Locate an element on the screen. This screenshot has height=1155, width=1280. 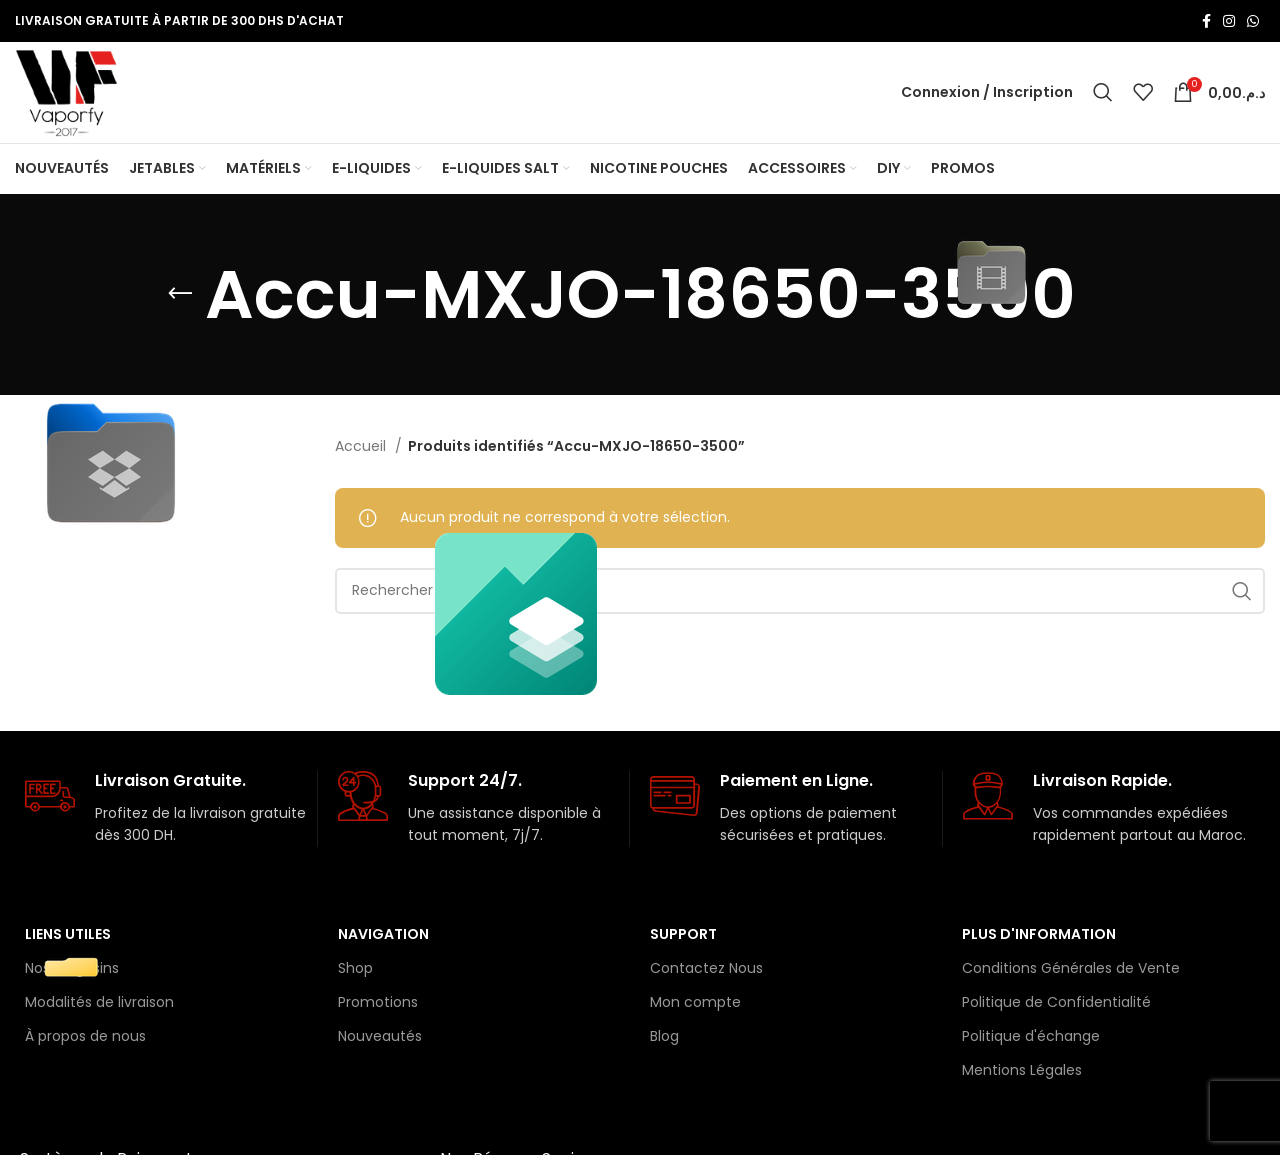
open workbooks app for data visualization is located at coordinates (516, 614).